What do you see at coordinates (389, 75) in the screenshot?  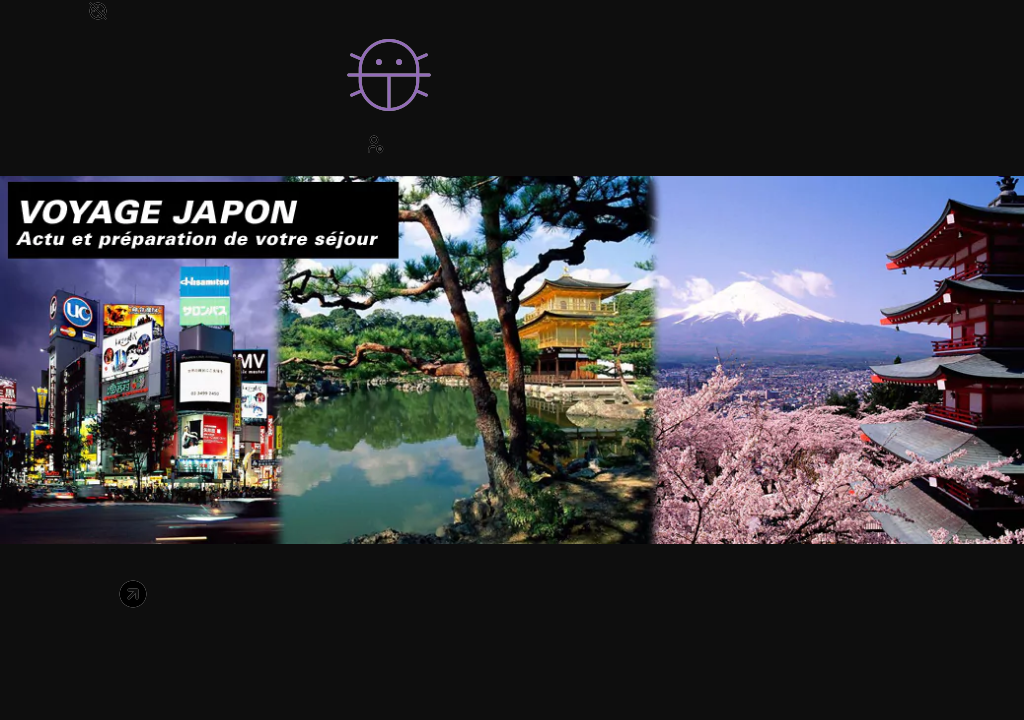 I see `report a bug or issue` at bounding box center [389, 75].